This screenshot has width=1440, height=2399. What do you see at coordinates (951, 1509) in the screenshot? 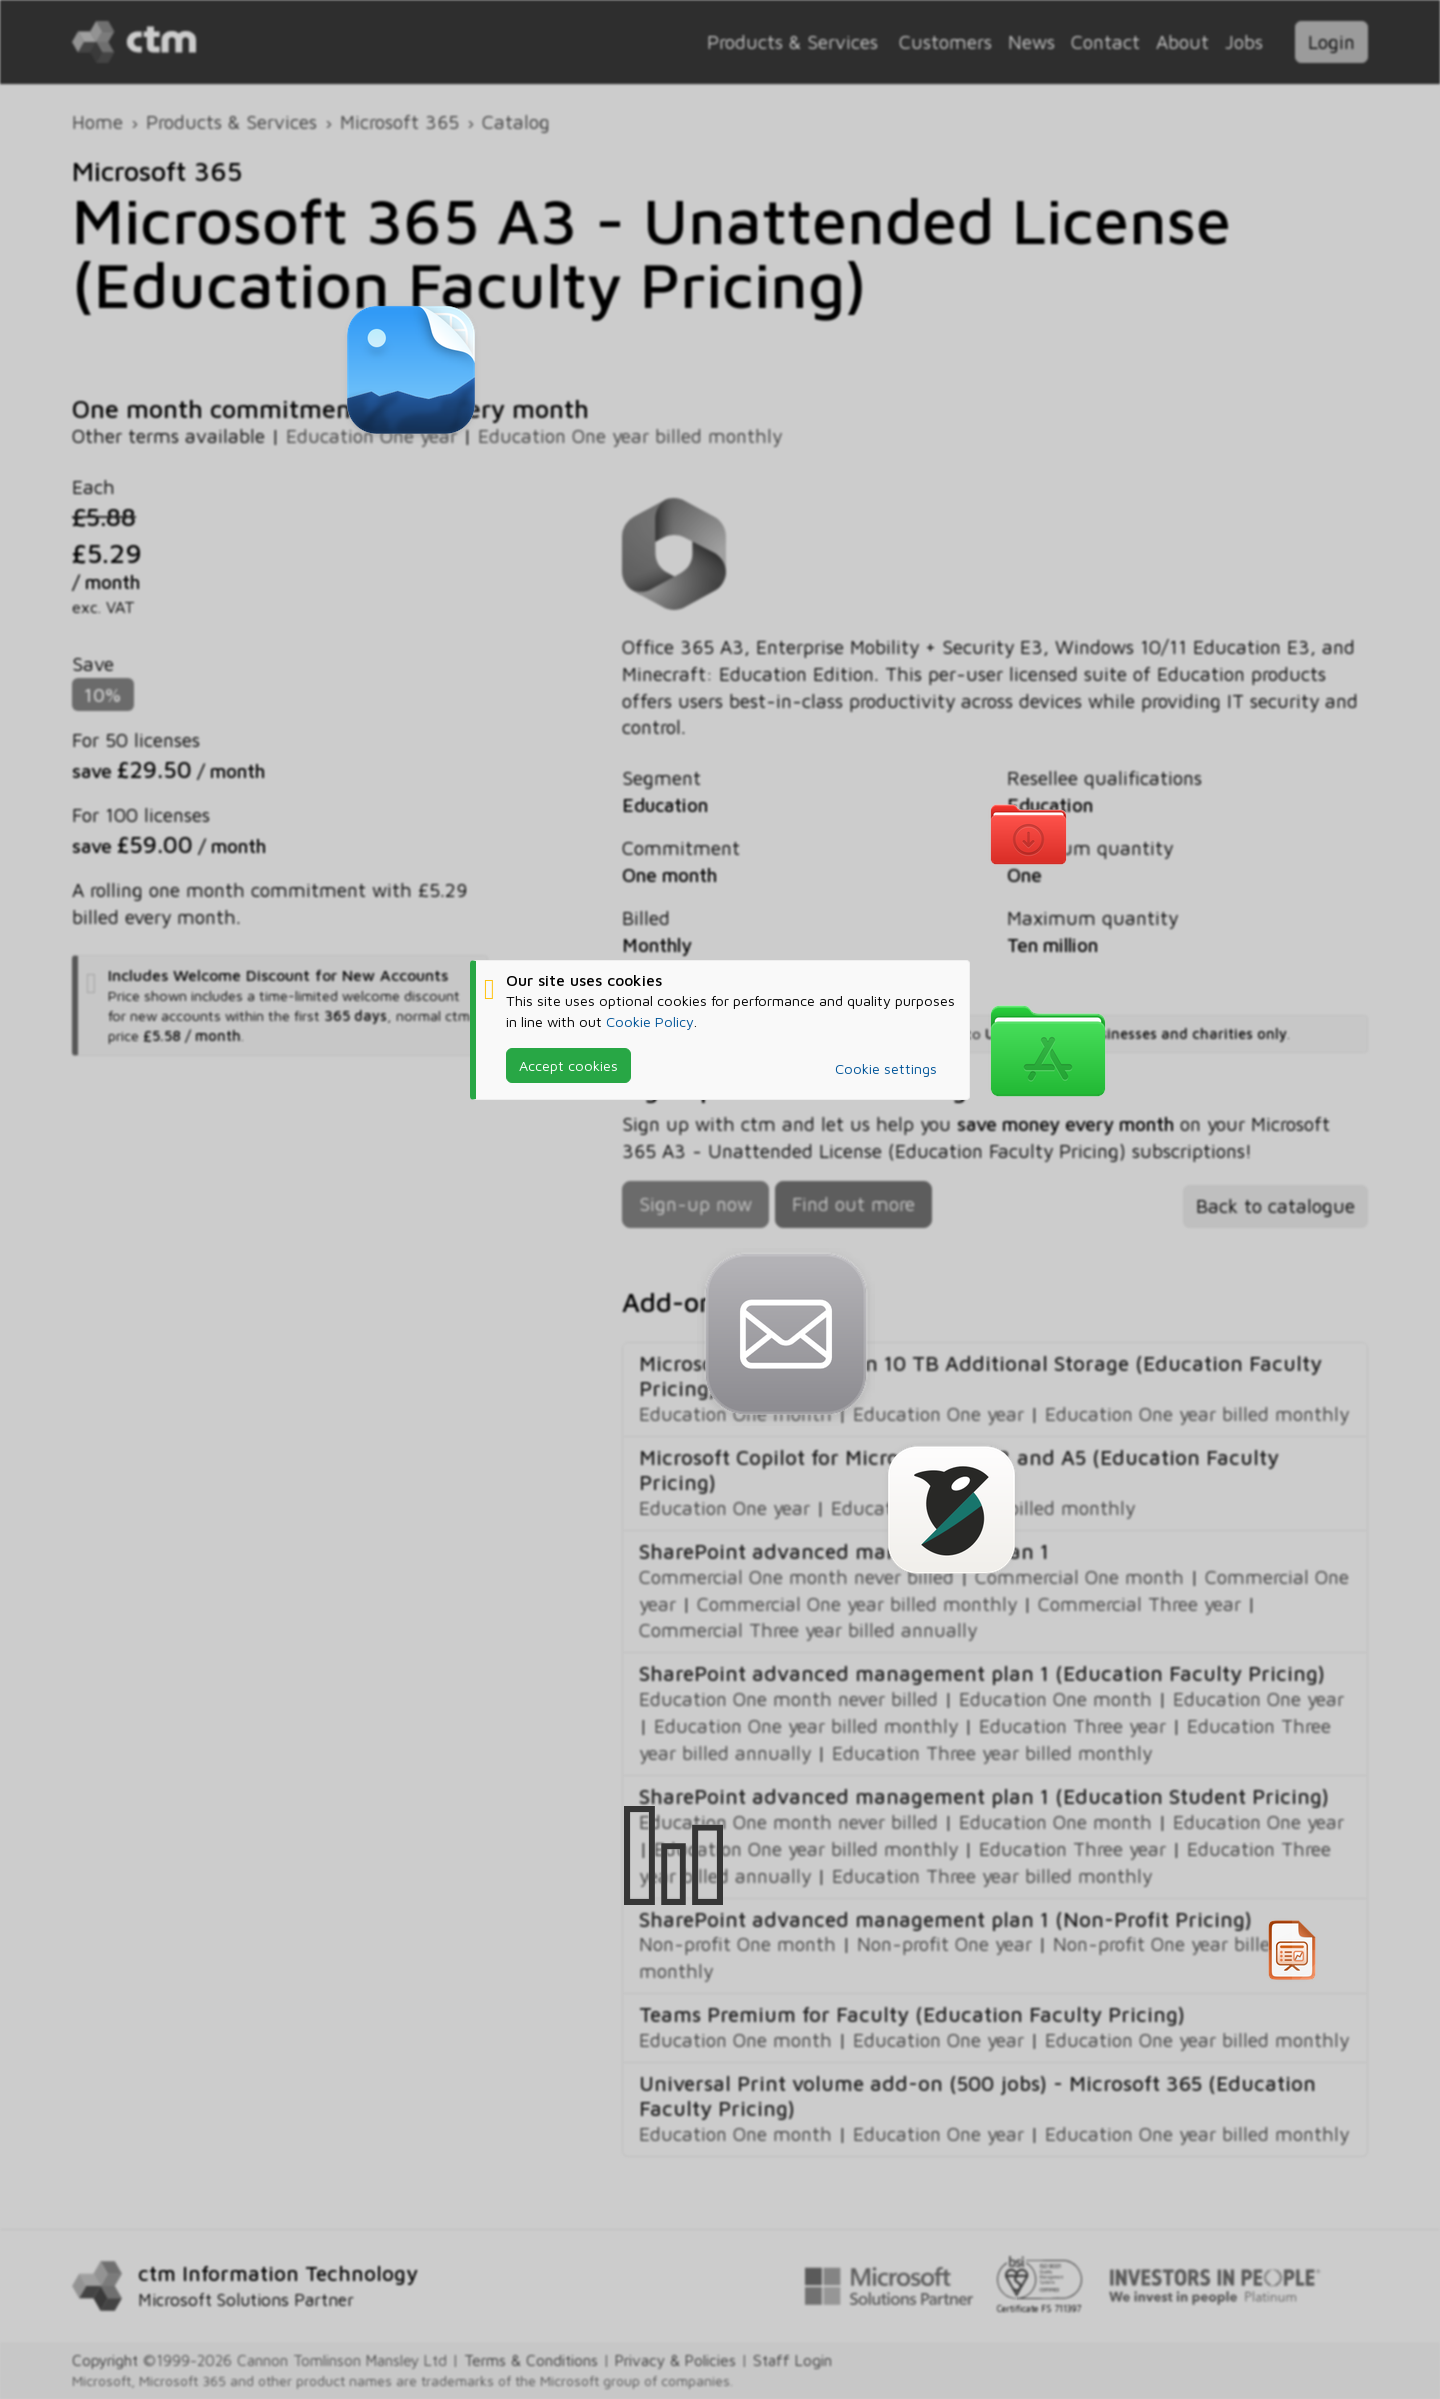
I see `open orca slicer 3d printing software` at bounding box center [951, 1509].